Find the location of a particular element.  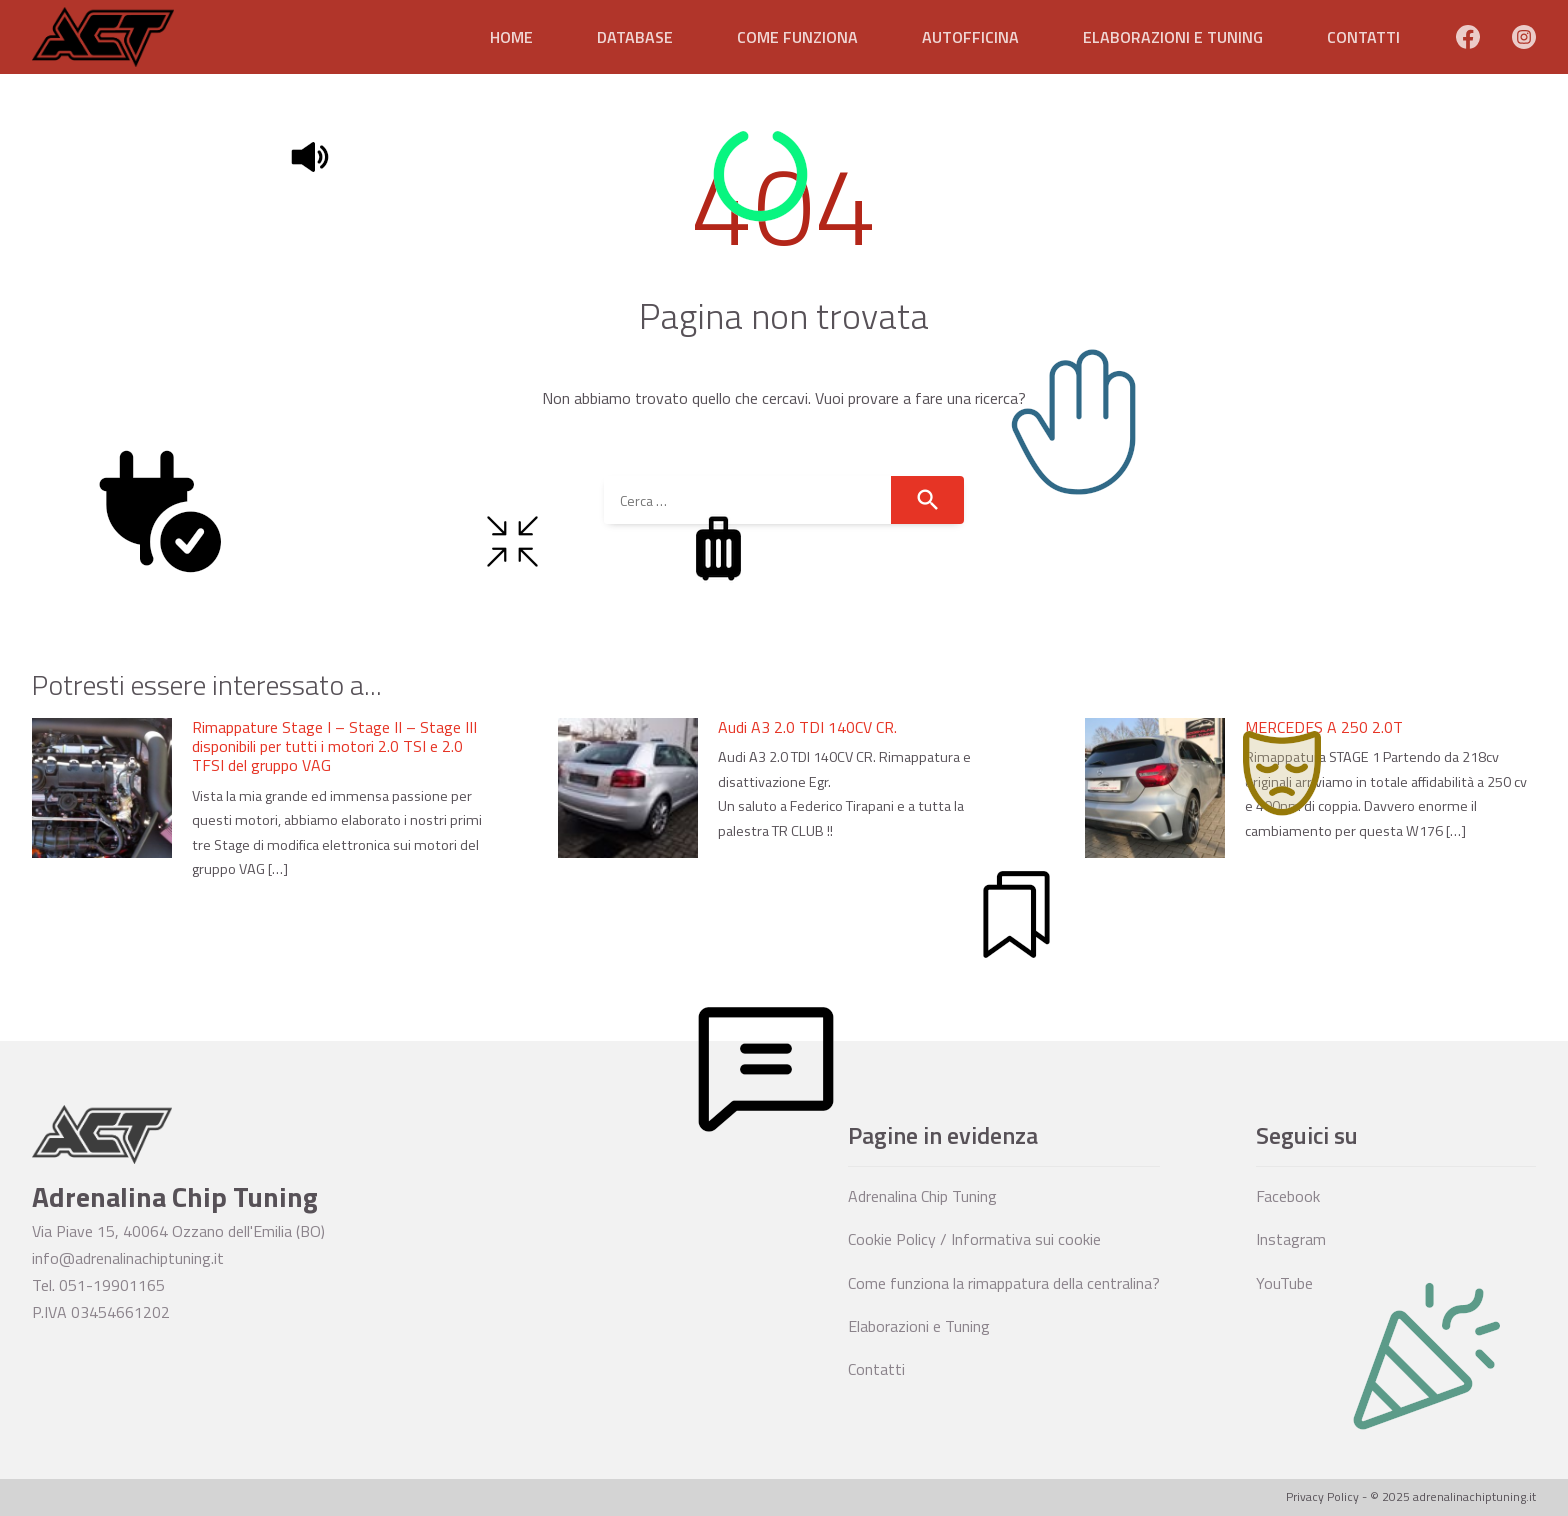

loading or processing in progress is located at coordinates (760, 174).